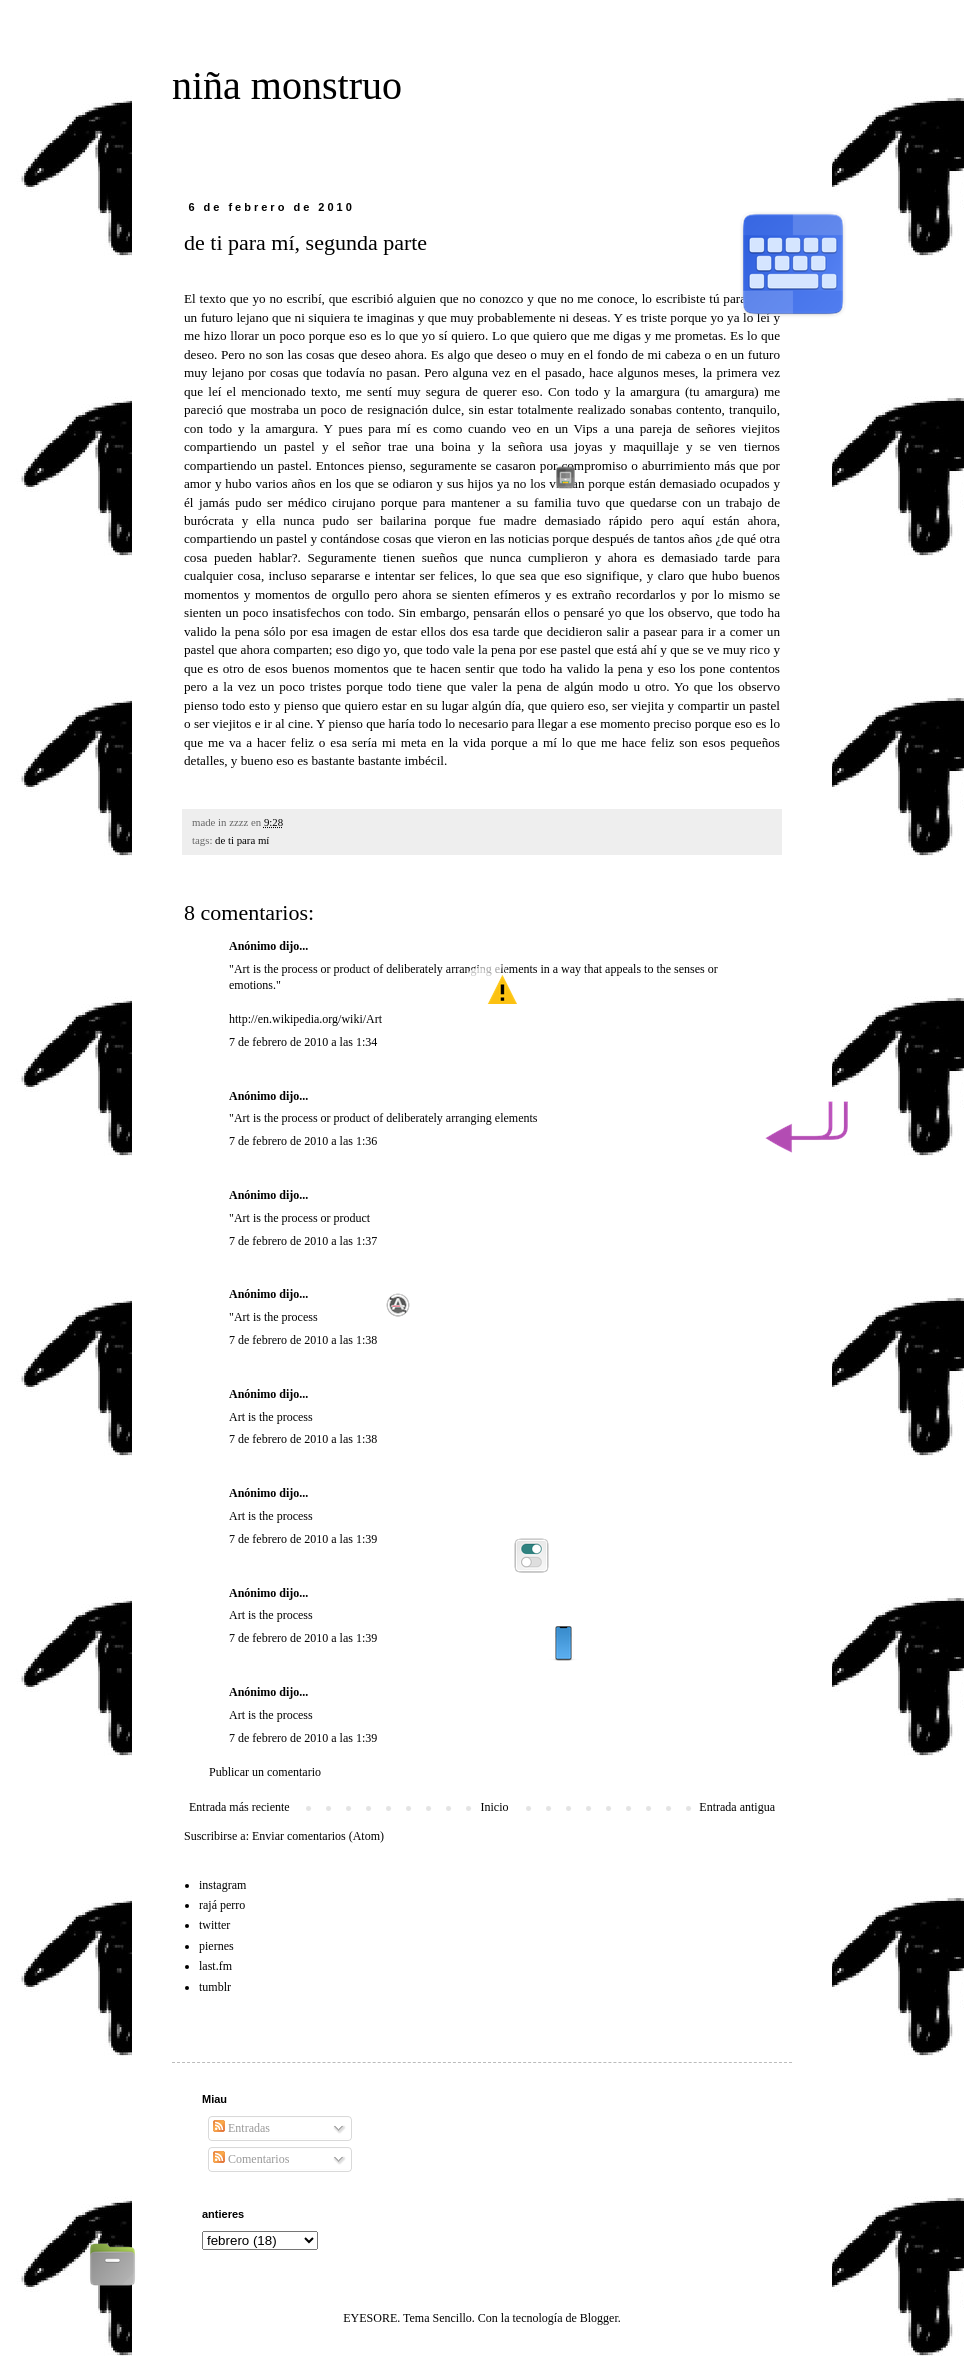  What do you see at coordinates (112, 2264) in the screenshot?
I see `open the file manager application` at bounding box center [112, 2264].